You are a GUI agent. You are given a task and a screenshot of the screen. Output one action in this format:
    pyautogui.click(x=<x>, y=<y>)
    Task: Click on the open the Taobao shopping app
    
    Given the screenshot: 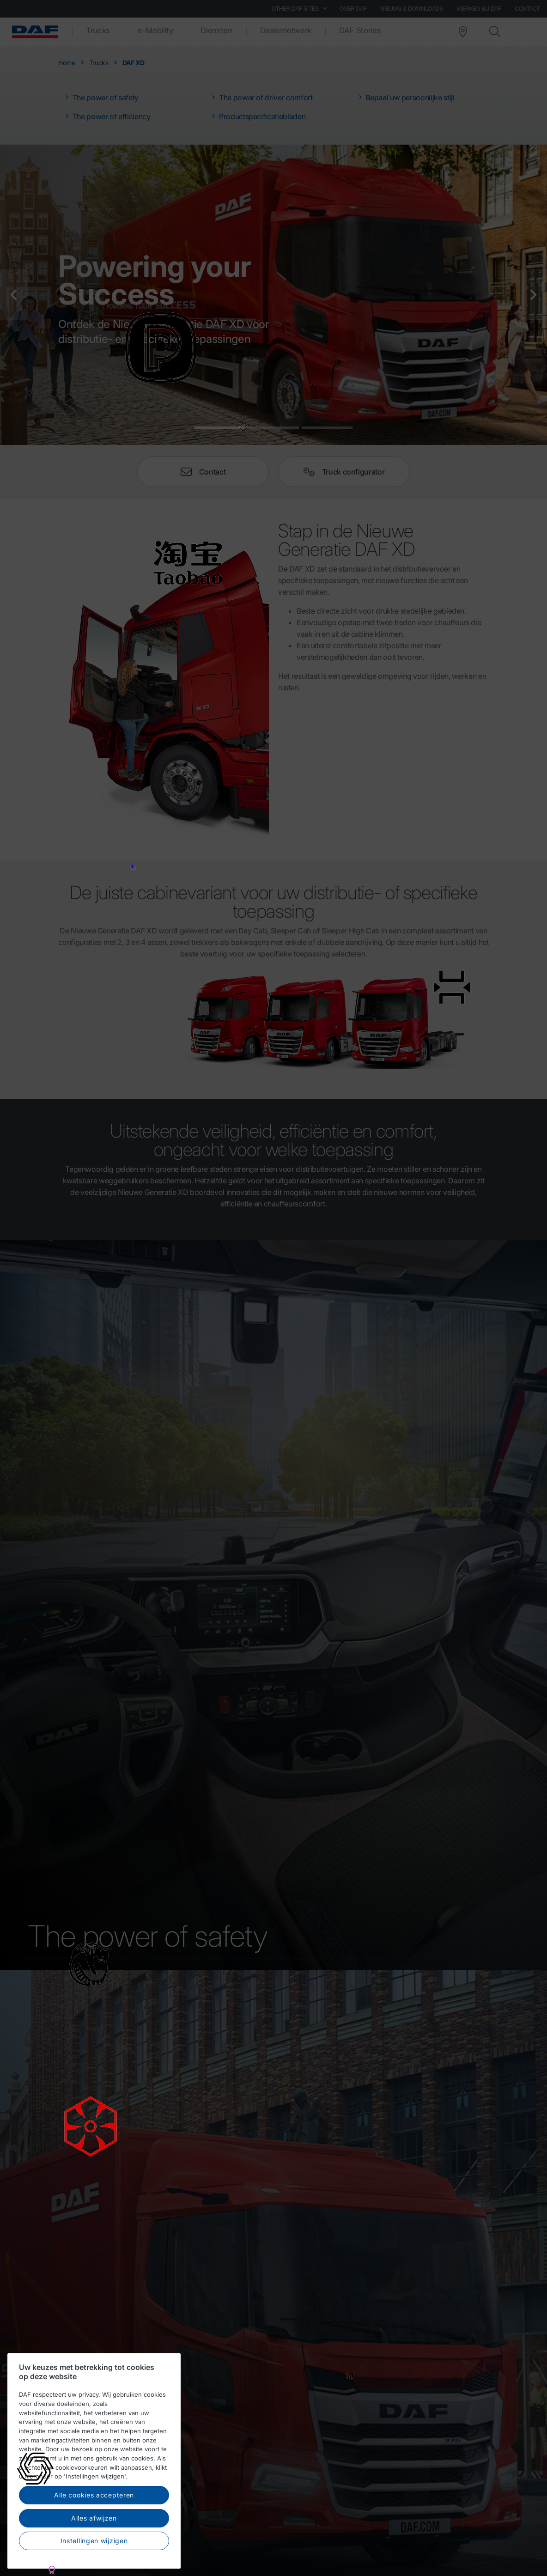 What is the action you would take?
    pyautogui.click(x=188, y=563)
    